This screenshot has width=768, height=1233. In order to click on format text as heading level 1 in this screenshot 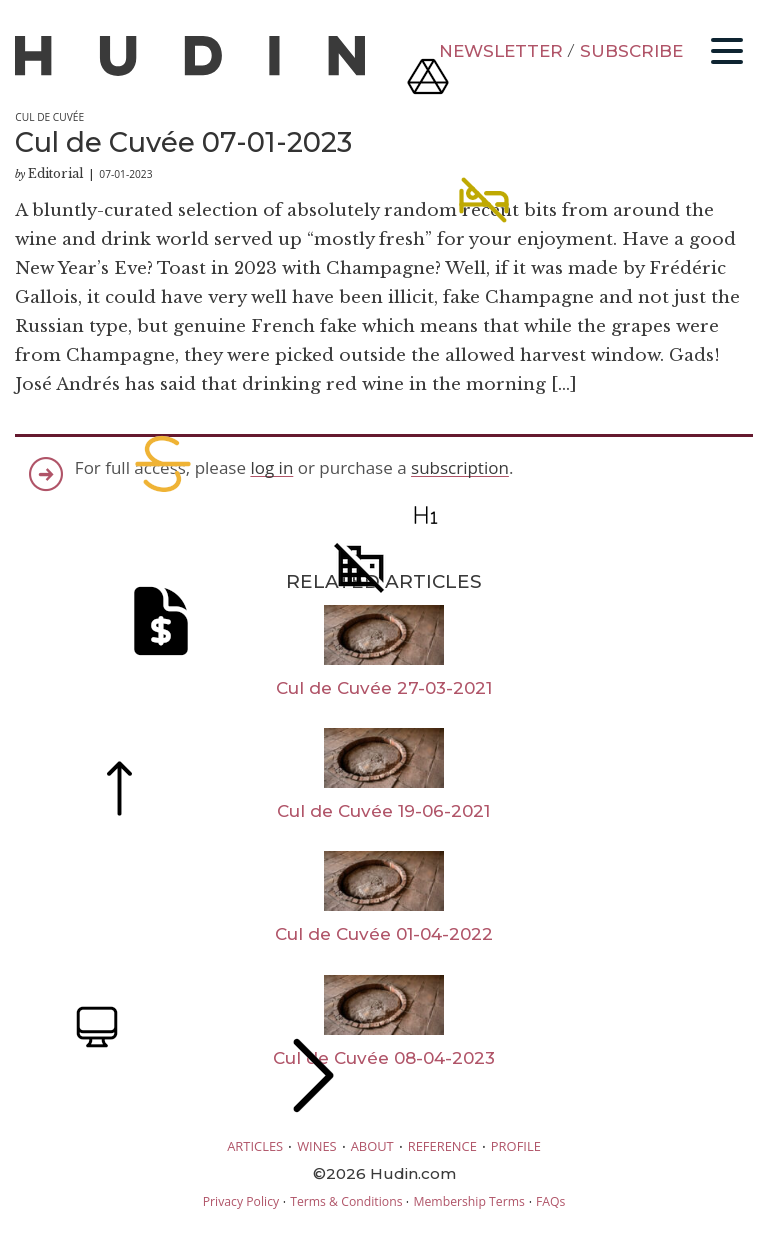, I will do `click(426, 515)`.